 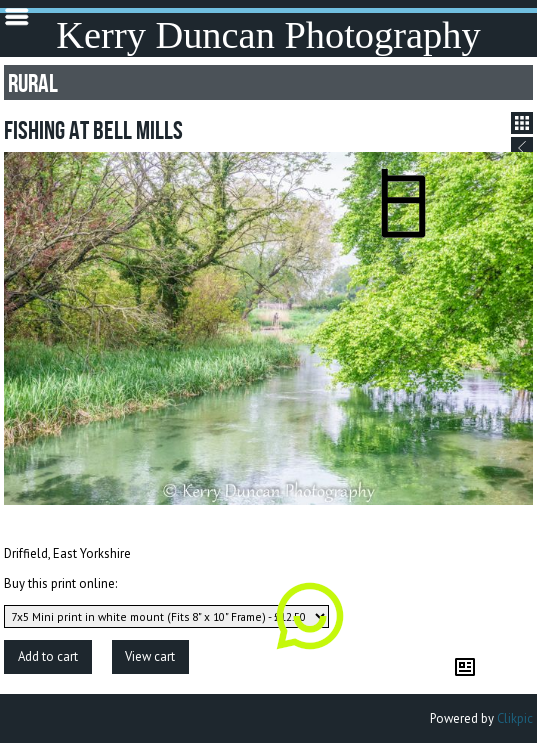 I want to click on view news articles, so click(x=465, y=667).